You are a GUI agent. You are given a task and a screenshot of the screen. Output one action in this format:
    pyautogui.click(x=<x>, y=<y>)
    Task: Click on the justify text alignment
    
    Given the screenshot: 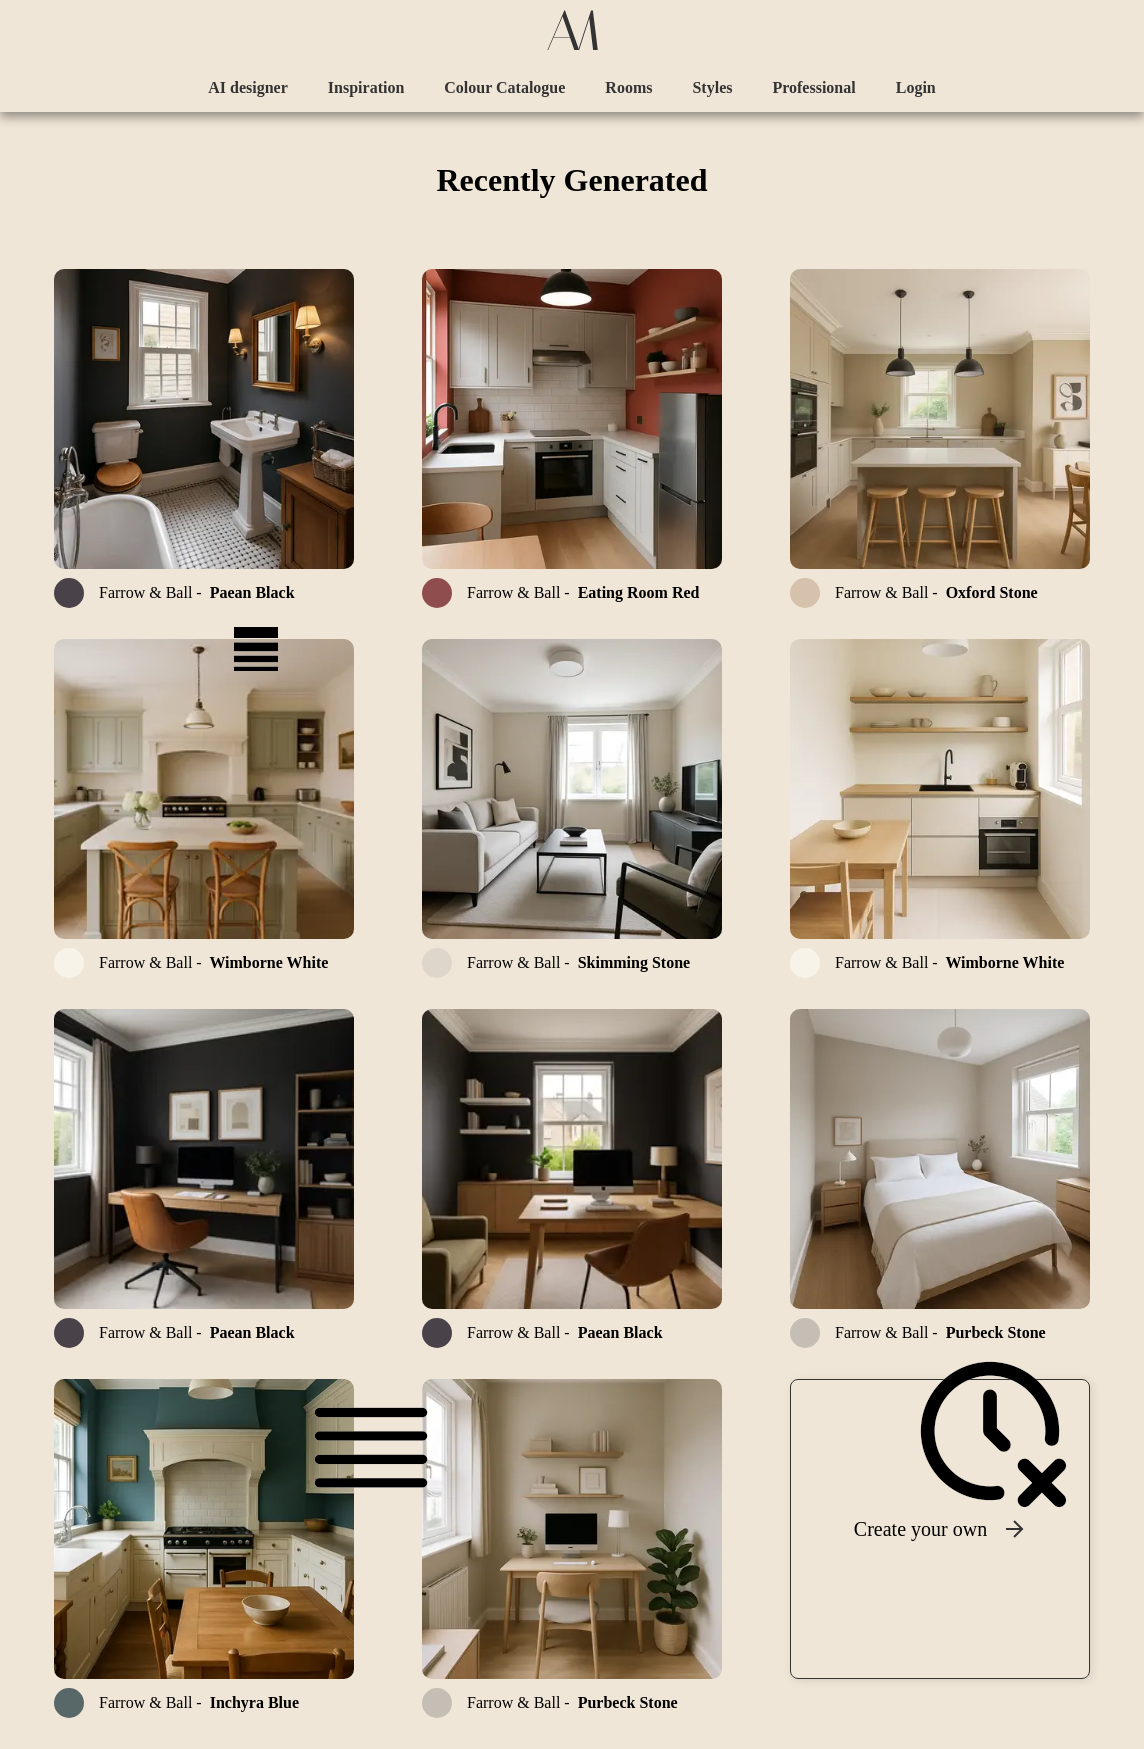 What is the action you would take?
    pyautogui.click(x=371, y=1450)
    